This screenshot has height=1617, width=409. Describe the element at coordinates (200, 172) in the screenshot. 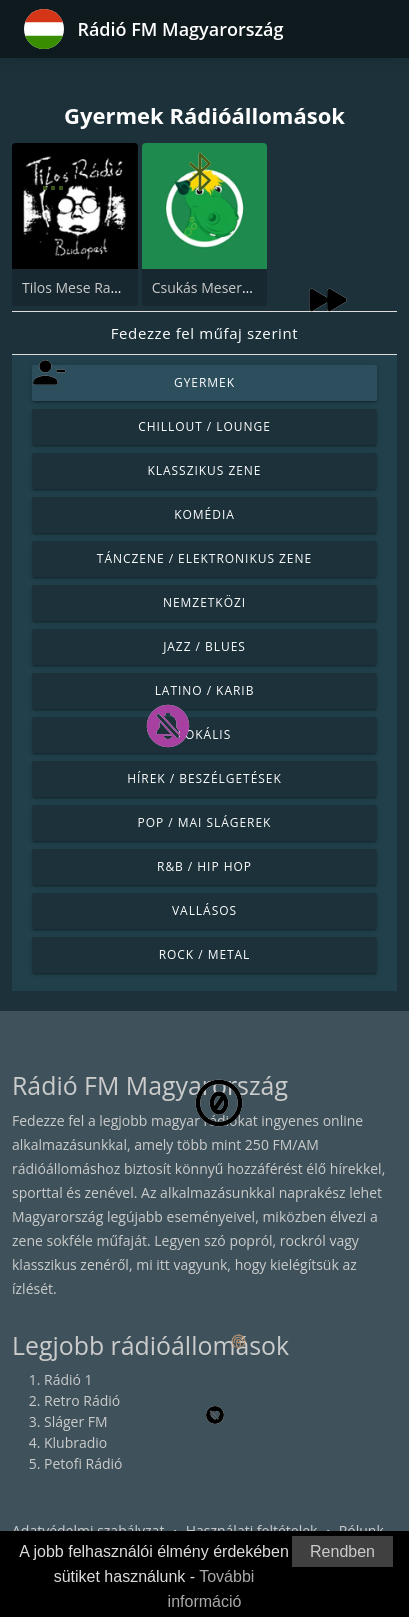

I see `toggle bluetooth connectivity on or off` at that location.